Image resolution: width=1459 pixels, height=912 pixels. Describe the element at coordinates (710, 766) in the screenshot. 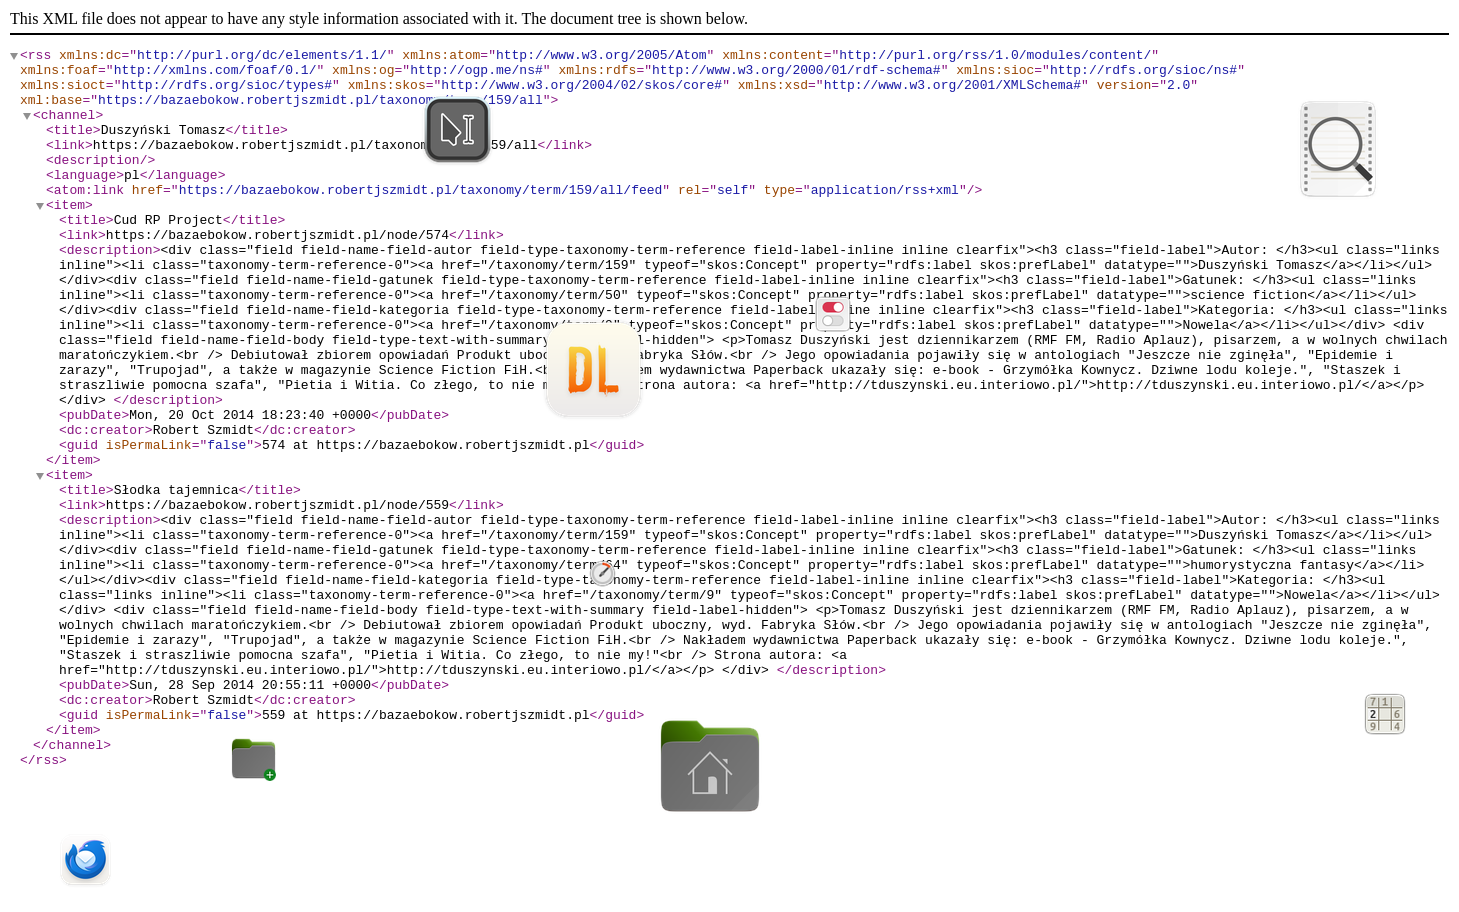

I see `access your home folder` at that location.